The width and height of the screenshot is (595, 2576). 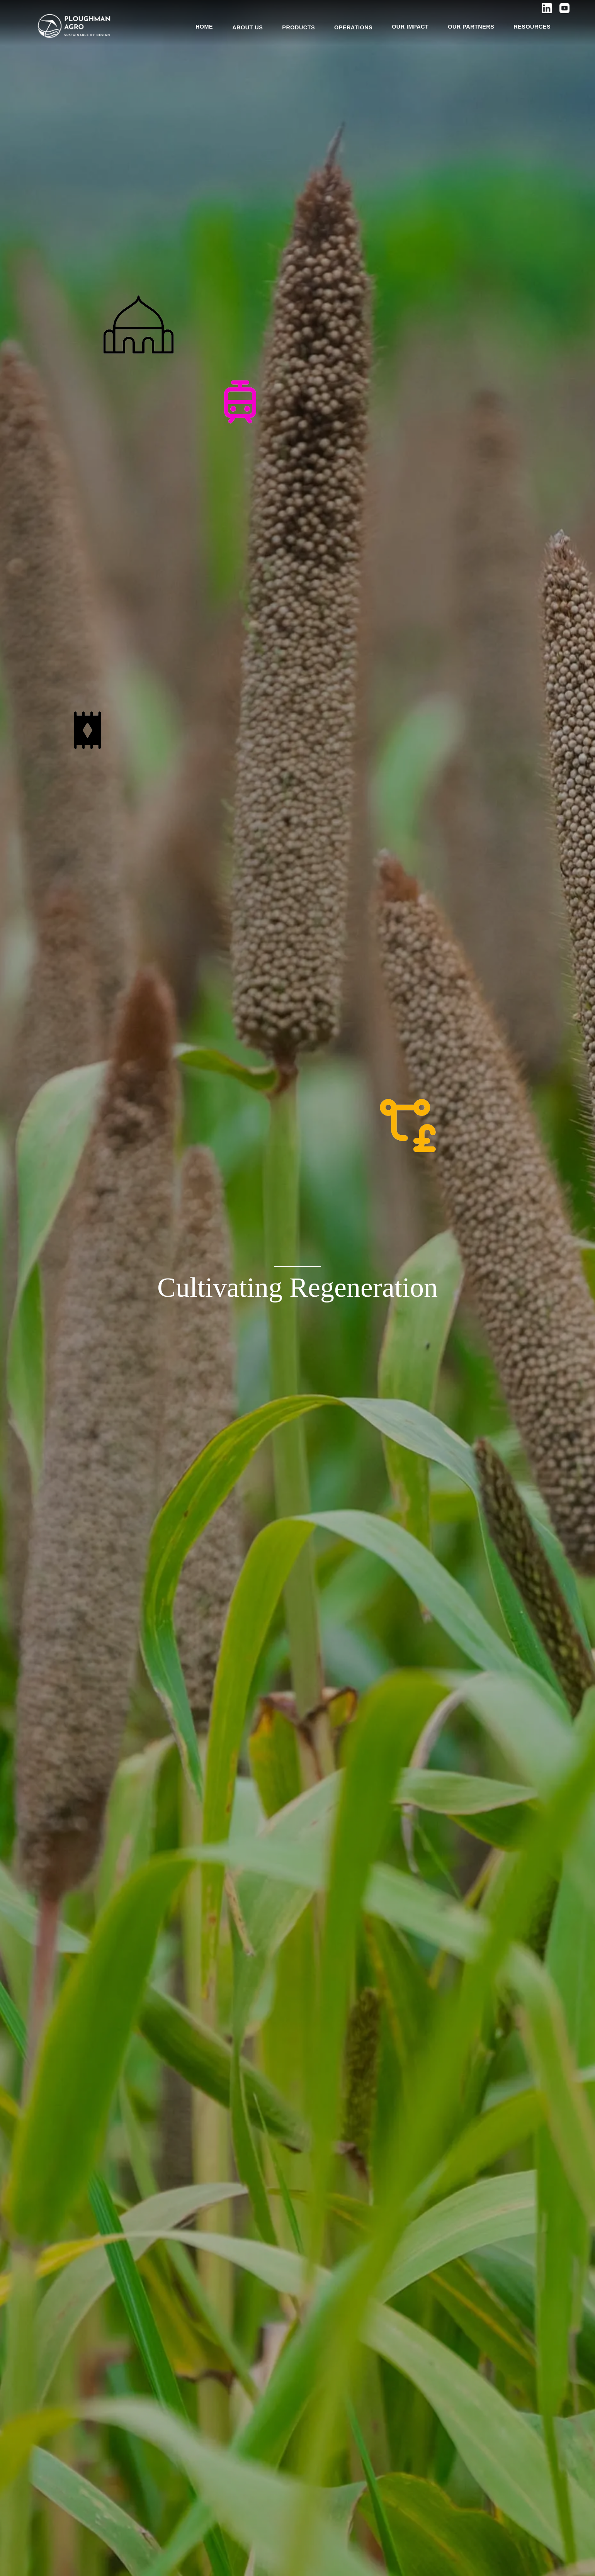 I want to click on view or manage rug products in a home decor app, so click(x=87, y=730).